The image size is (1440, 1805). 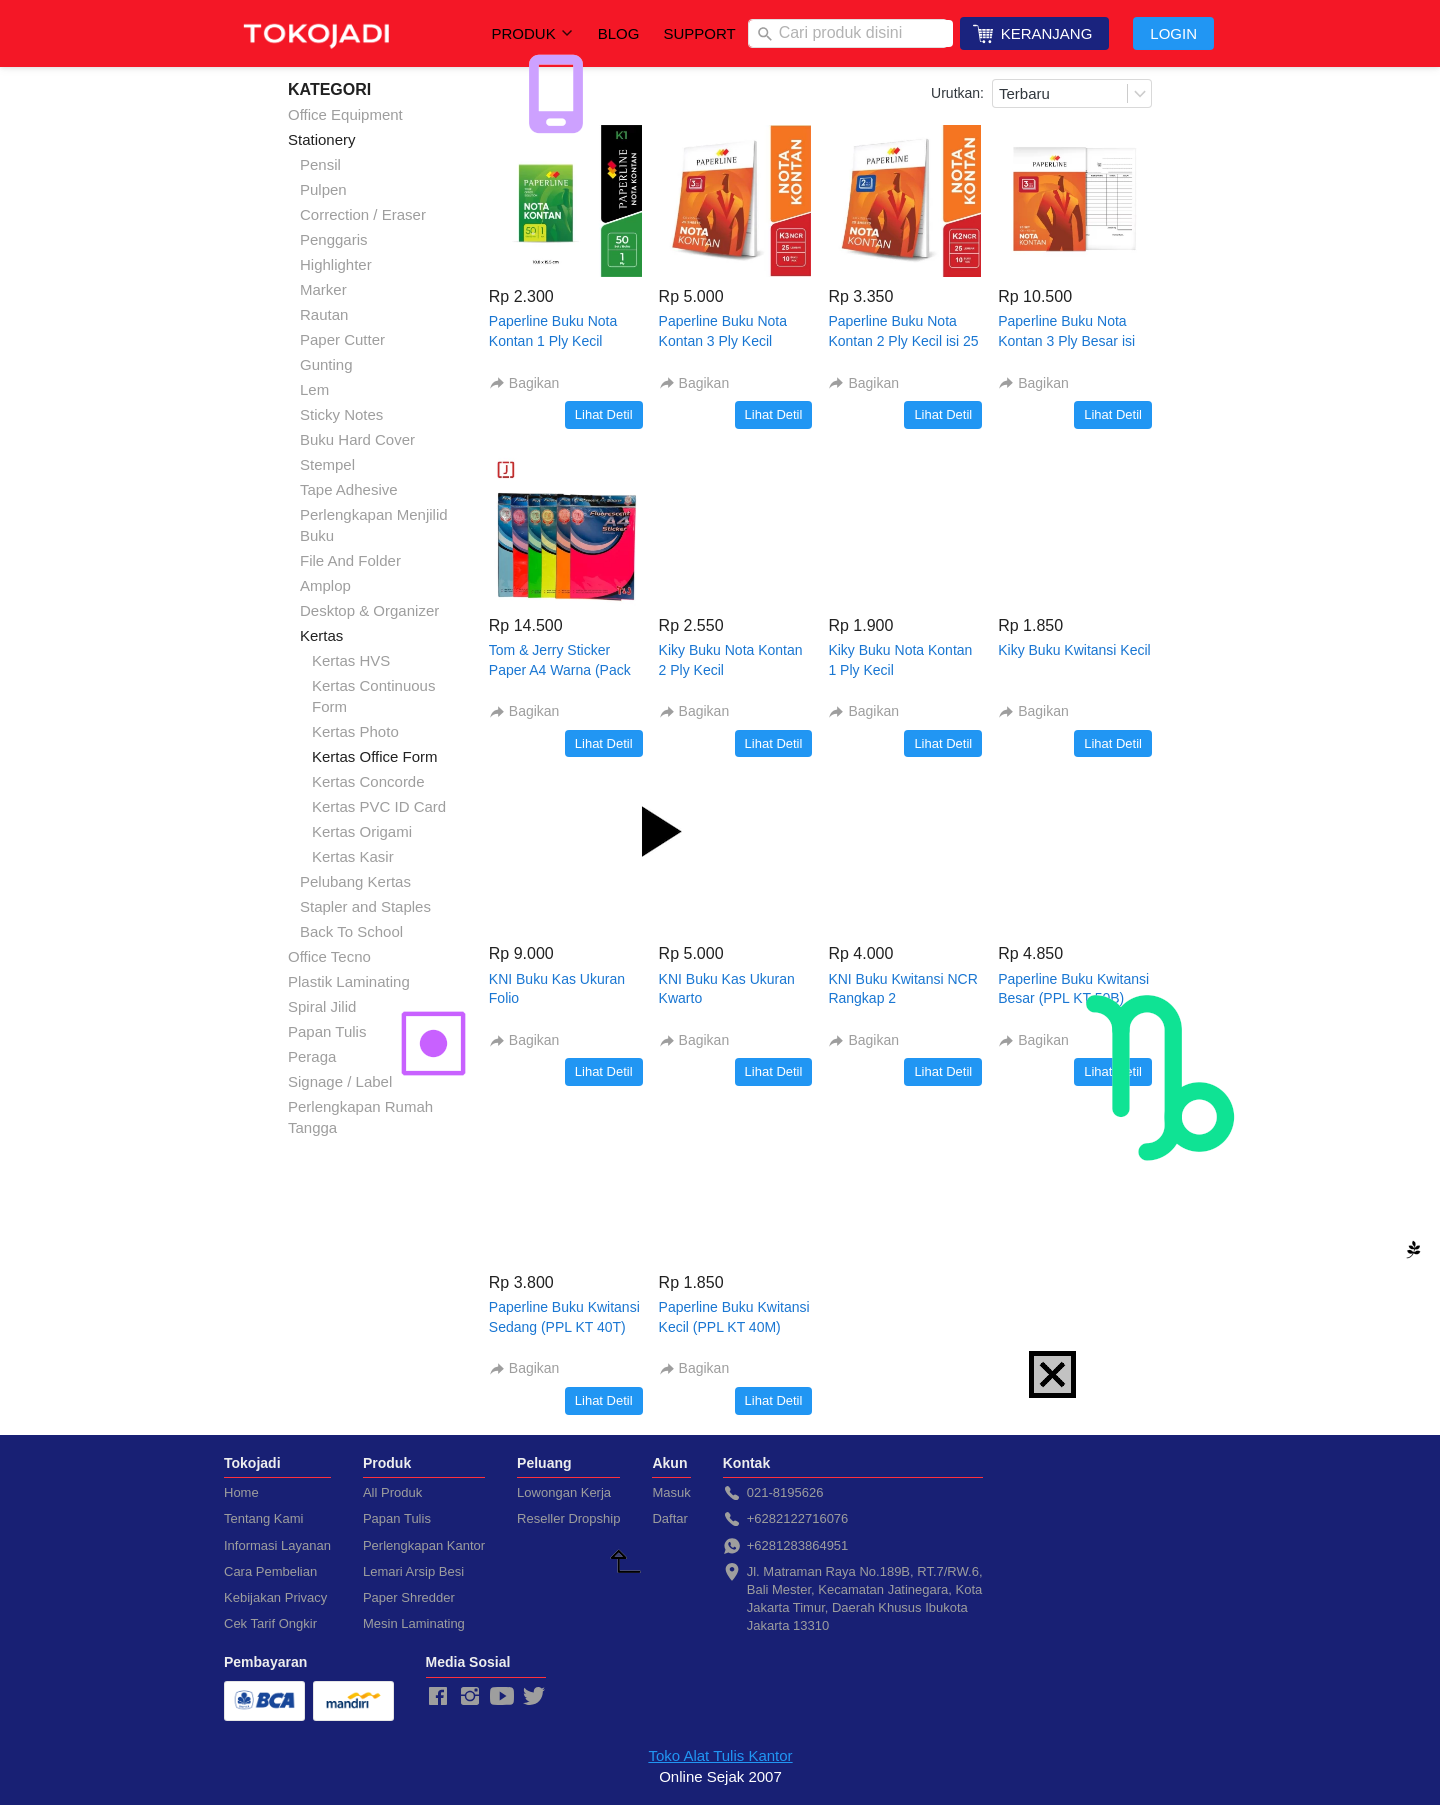 I want to click on go back and return to top, so click(x=624, y=1562).